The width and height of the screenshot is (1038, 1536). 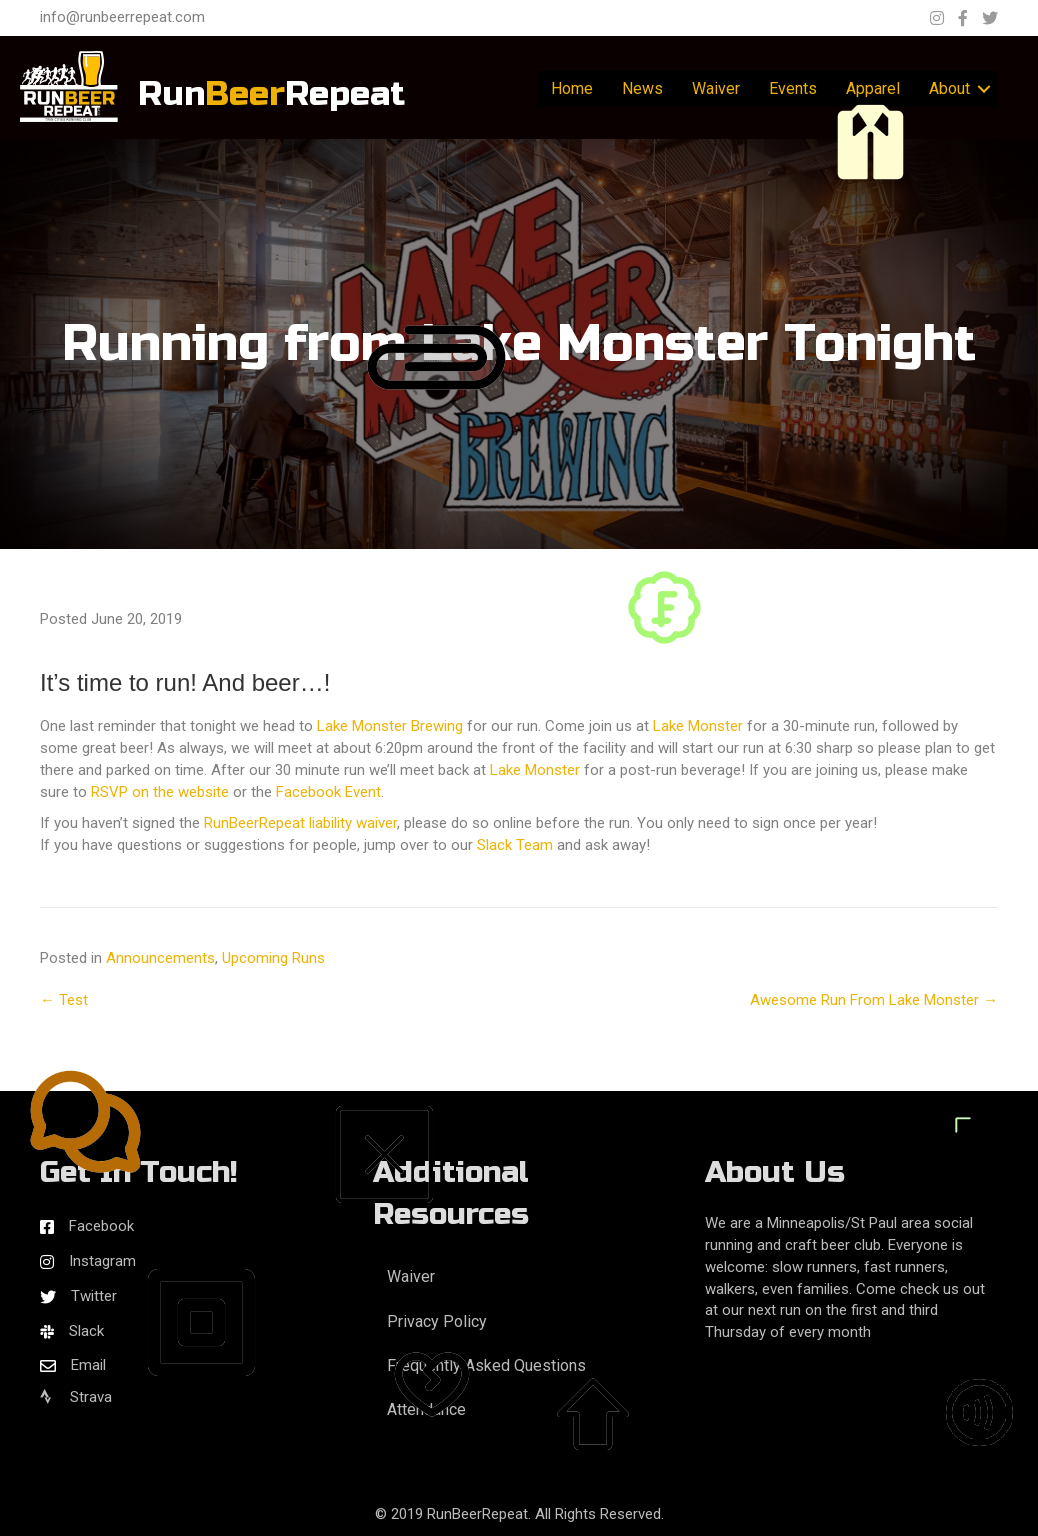 What do you see at coordinates (384, 1154) in the screenshot?
I see `close or dismiss a modal window` at bounding box center [384, 1154].